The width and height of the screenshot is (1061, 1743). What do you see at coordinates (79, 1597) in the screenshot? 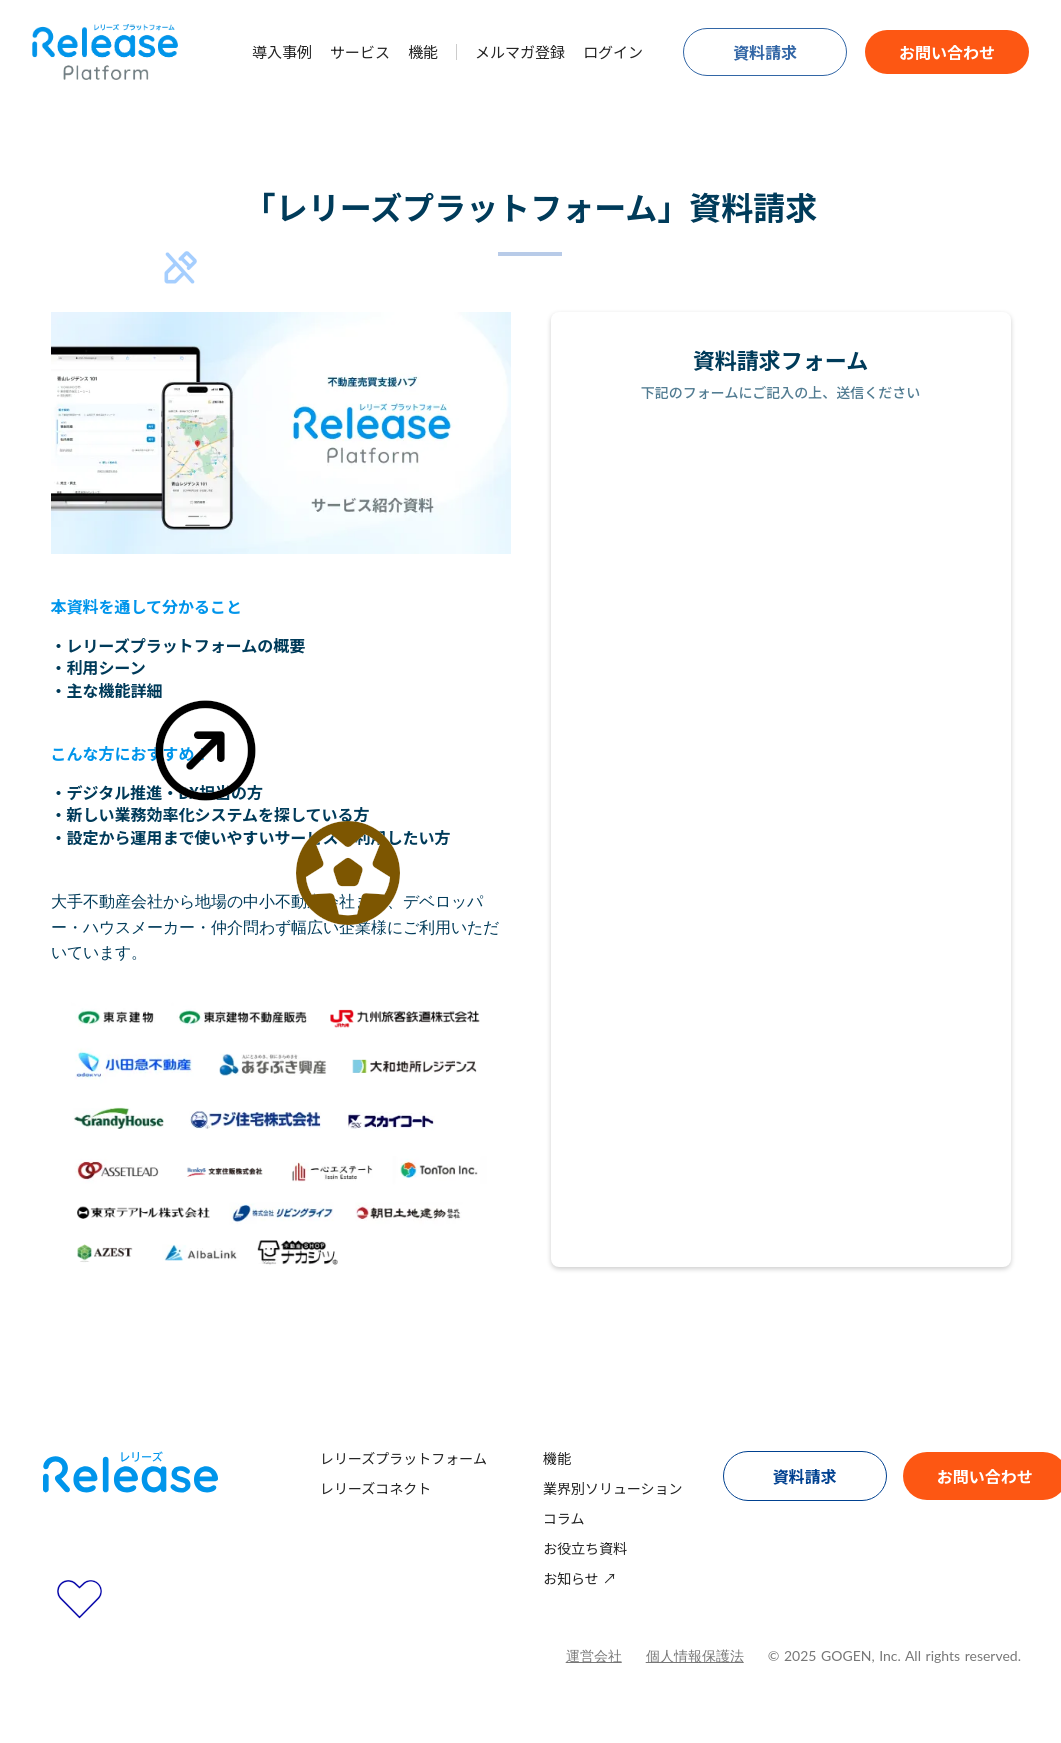
I see `add to favorites` at bounding box center [79, 1597].